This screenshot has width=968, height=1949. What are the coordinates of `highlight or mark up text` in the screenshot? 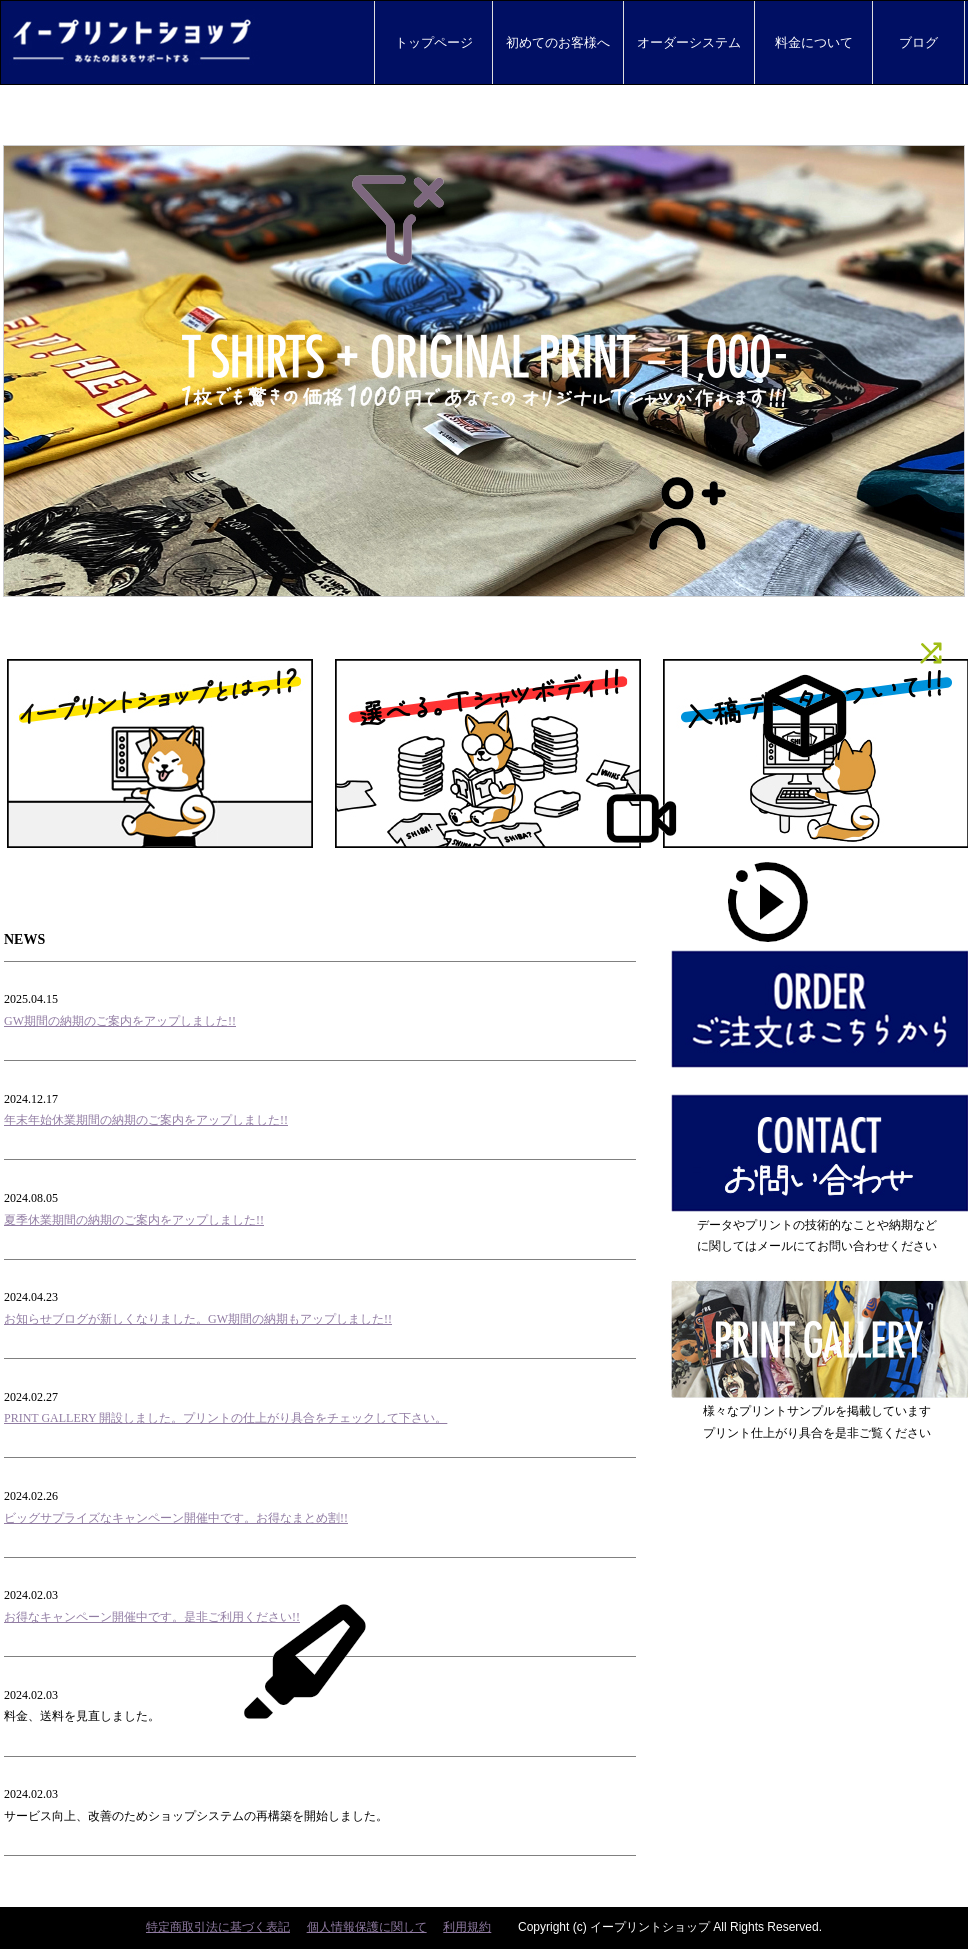 It's located at (308, 1661).